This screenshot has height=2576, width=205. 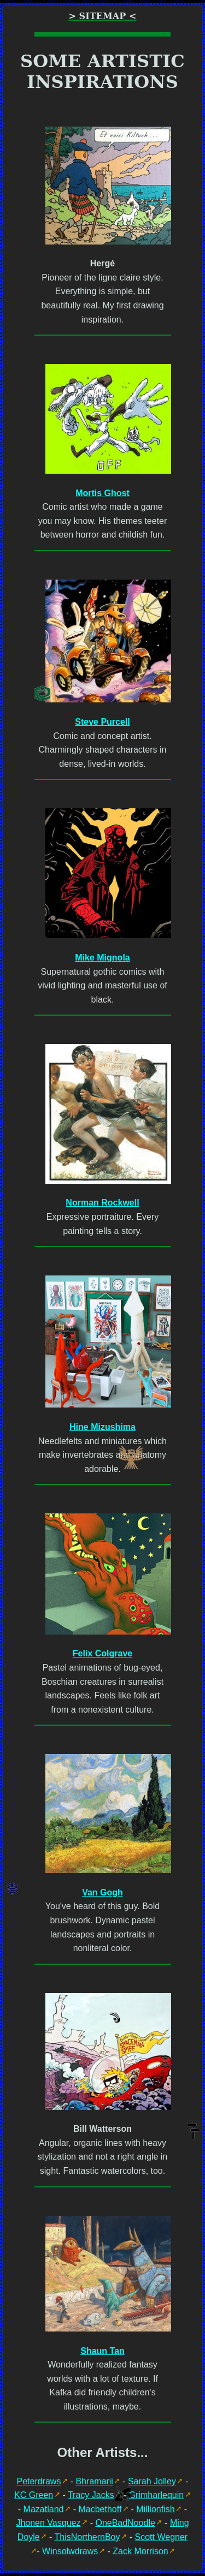 I want to click on indicates a hazard or danger zone in gameplay, so click(x=155, y=701).